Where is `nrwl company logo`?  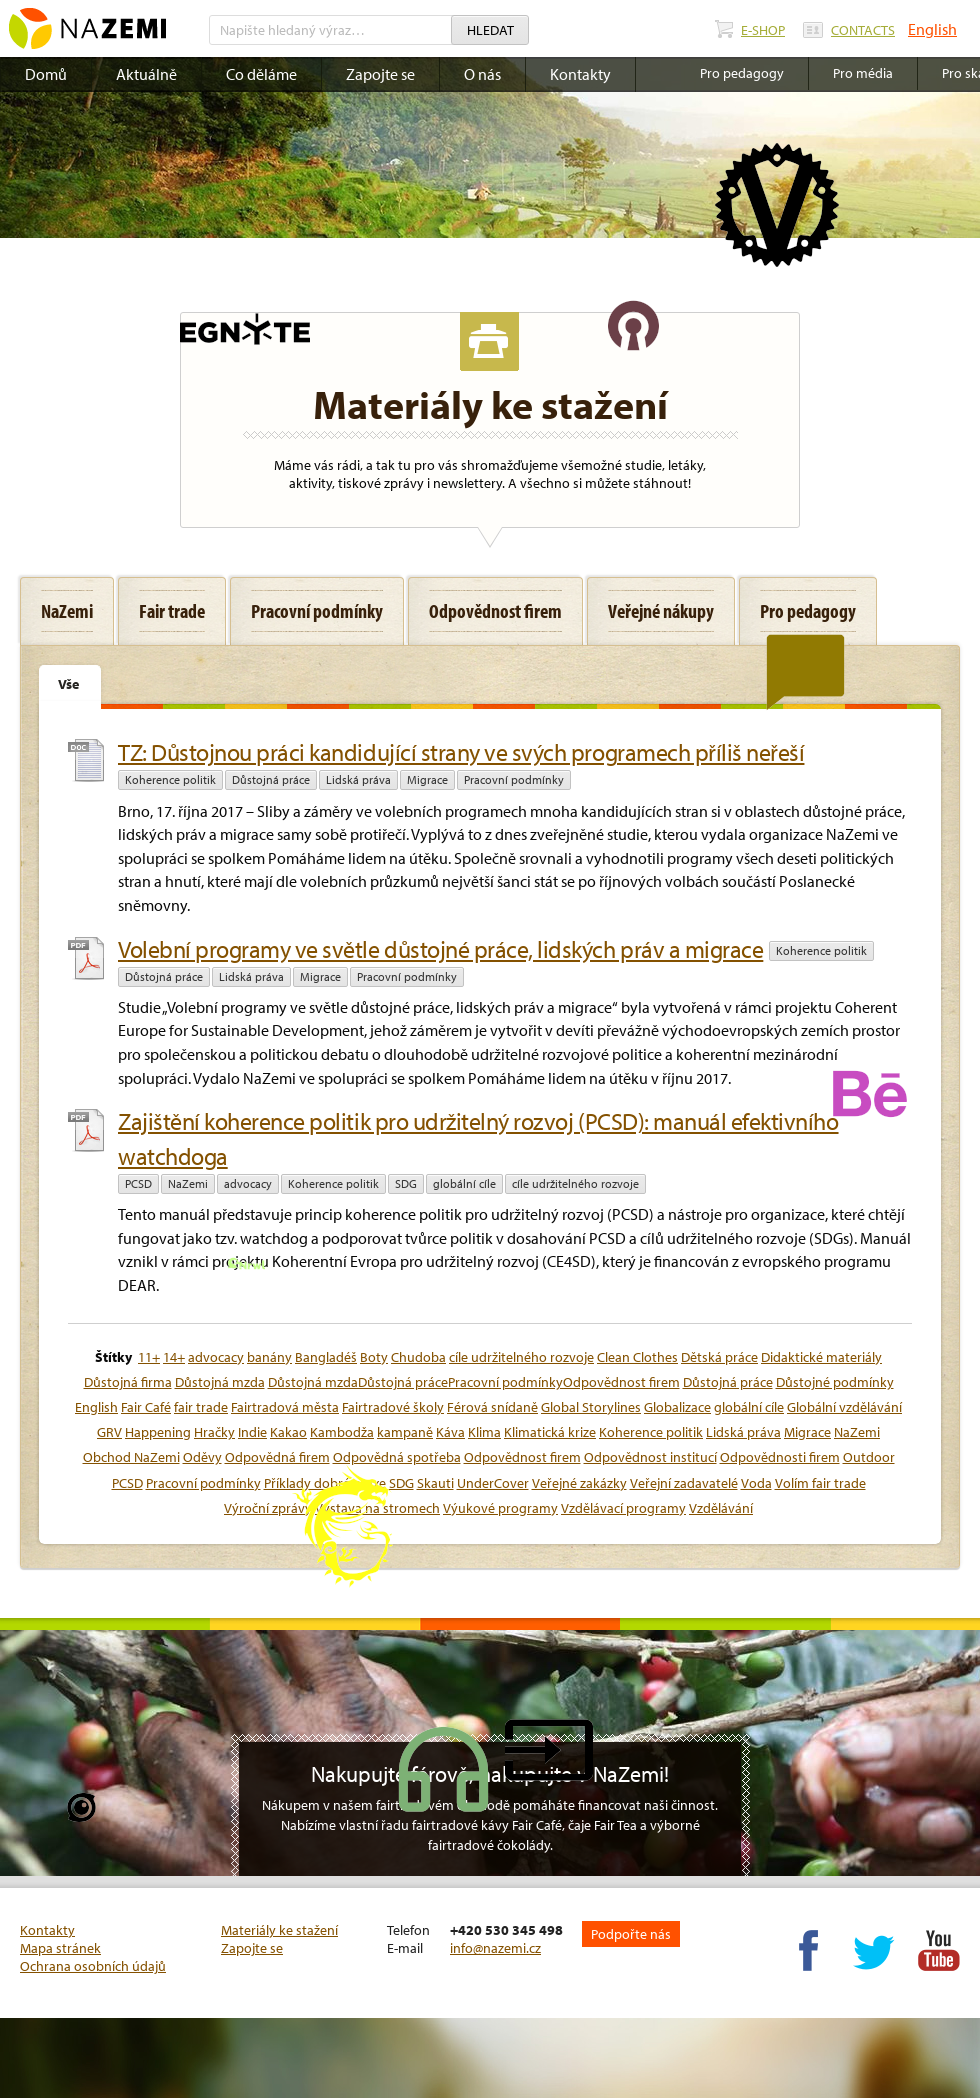 nrwl company logo is located at coordinates (246, 1263).